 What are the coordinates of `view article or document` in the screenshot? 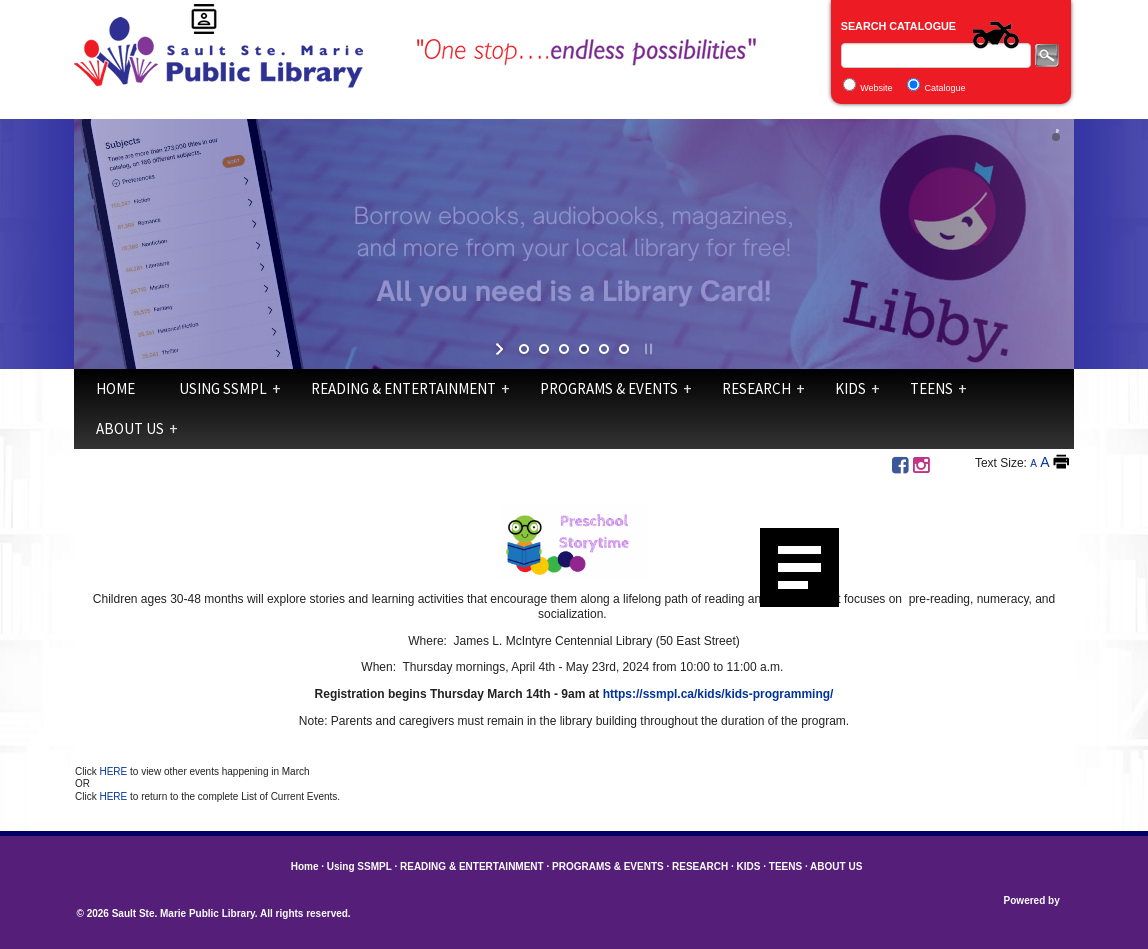 It's located at (799, 567).